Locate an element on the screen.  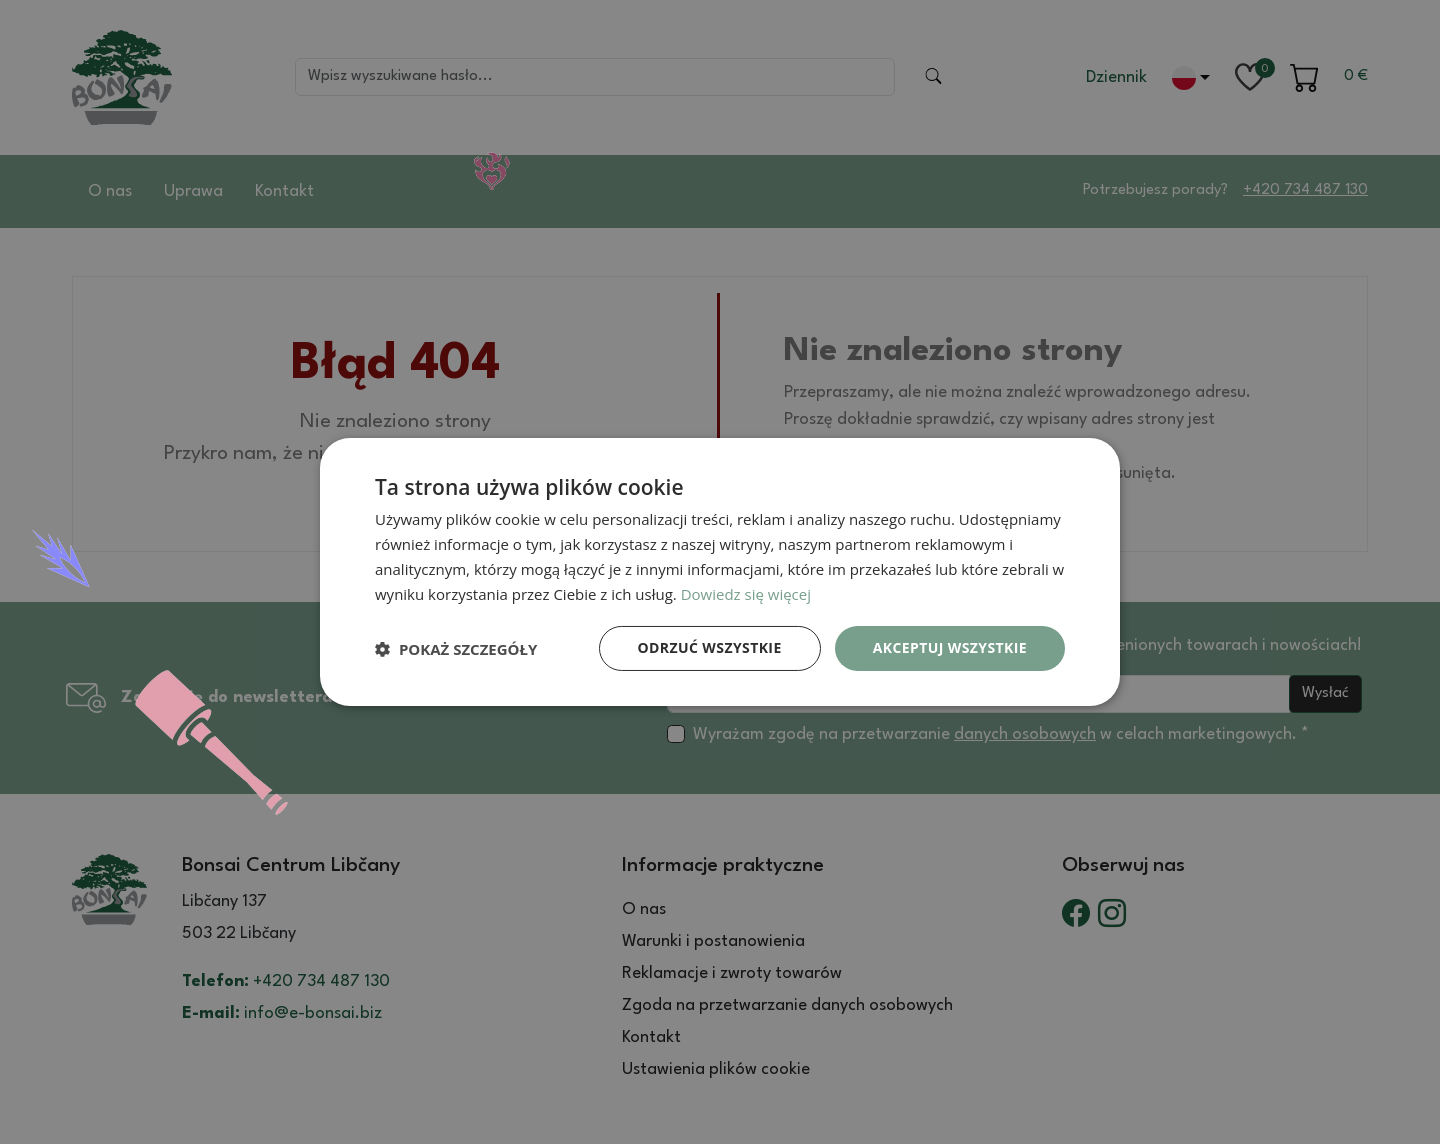
indicates a critical hit or piercing attack is located at coordinates (60, 558).